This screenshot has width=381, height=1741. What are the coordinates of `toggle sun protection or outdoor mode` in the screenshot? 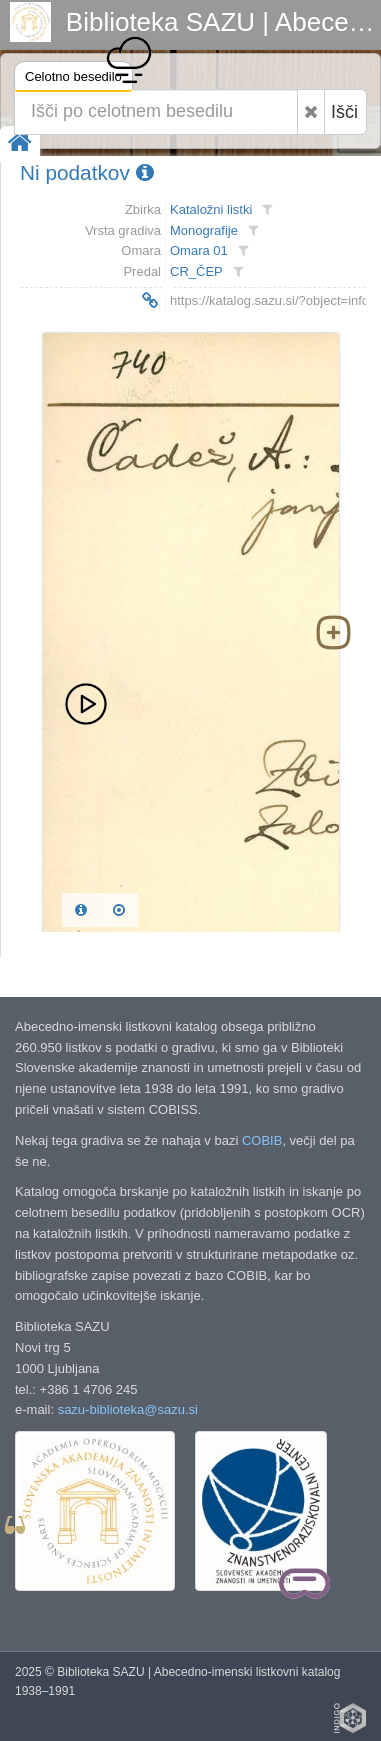 It's located at (15, 1525).